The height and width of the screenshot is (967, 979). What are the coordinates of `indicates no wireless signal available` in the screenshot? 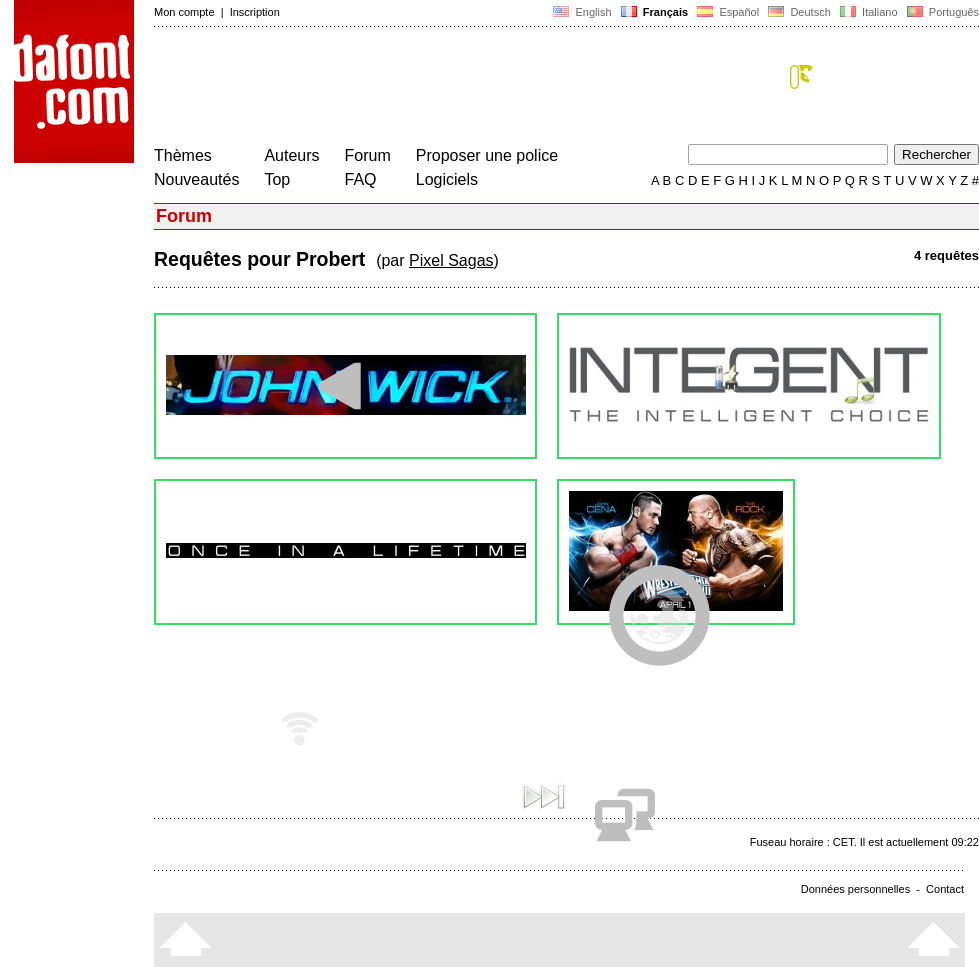 It's located at (299, 727).